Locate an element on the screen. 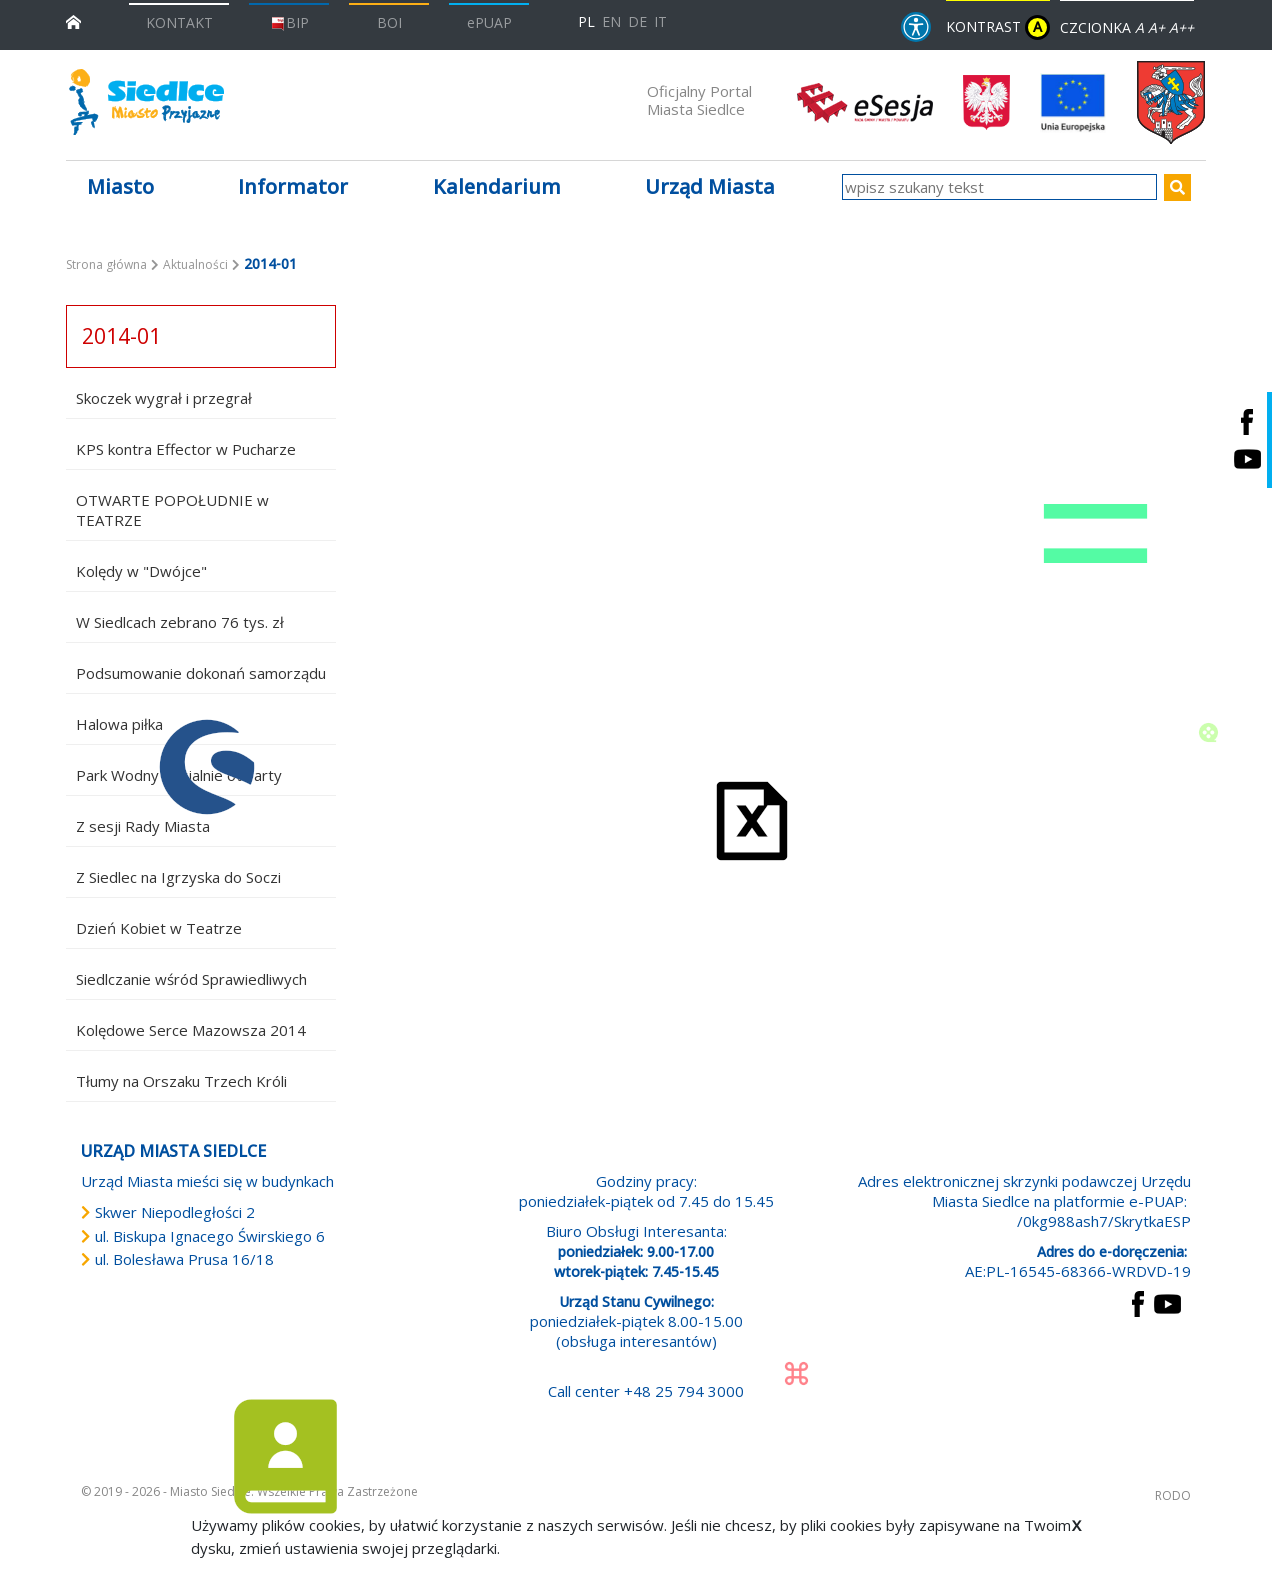 This screenshot has height=1569, width=1272. indicates equal or balanced values is located at coordinates (1095, 533).